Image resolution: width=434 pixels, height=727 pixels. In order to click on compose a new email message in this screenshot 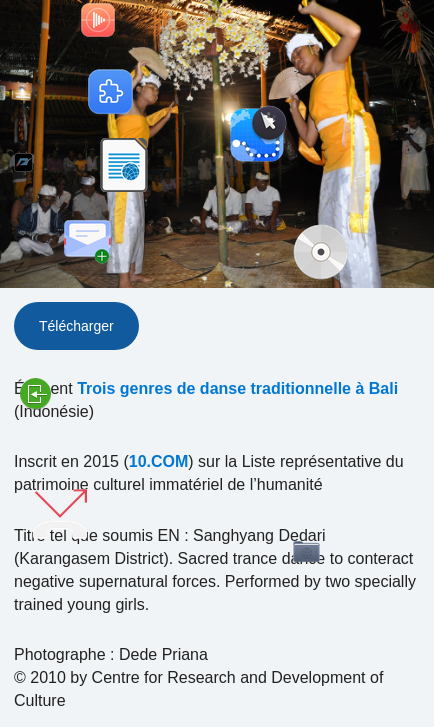, I will do `click(87, 238)`.